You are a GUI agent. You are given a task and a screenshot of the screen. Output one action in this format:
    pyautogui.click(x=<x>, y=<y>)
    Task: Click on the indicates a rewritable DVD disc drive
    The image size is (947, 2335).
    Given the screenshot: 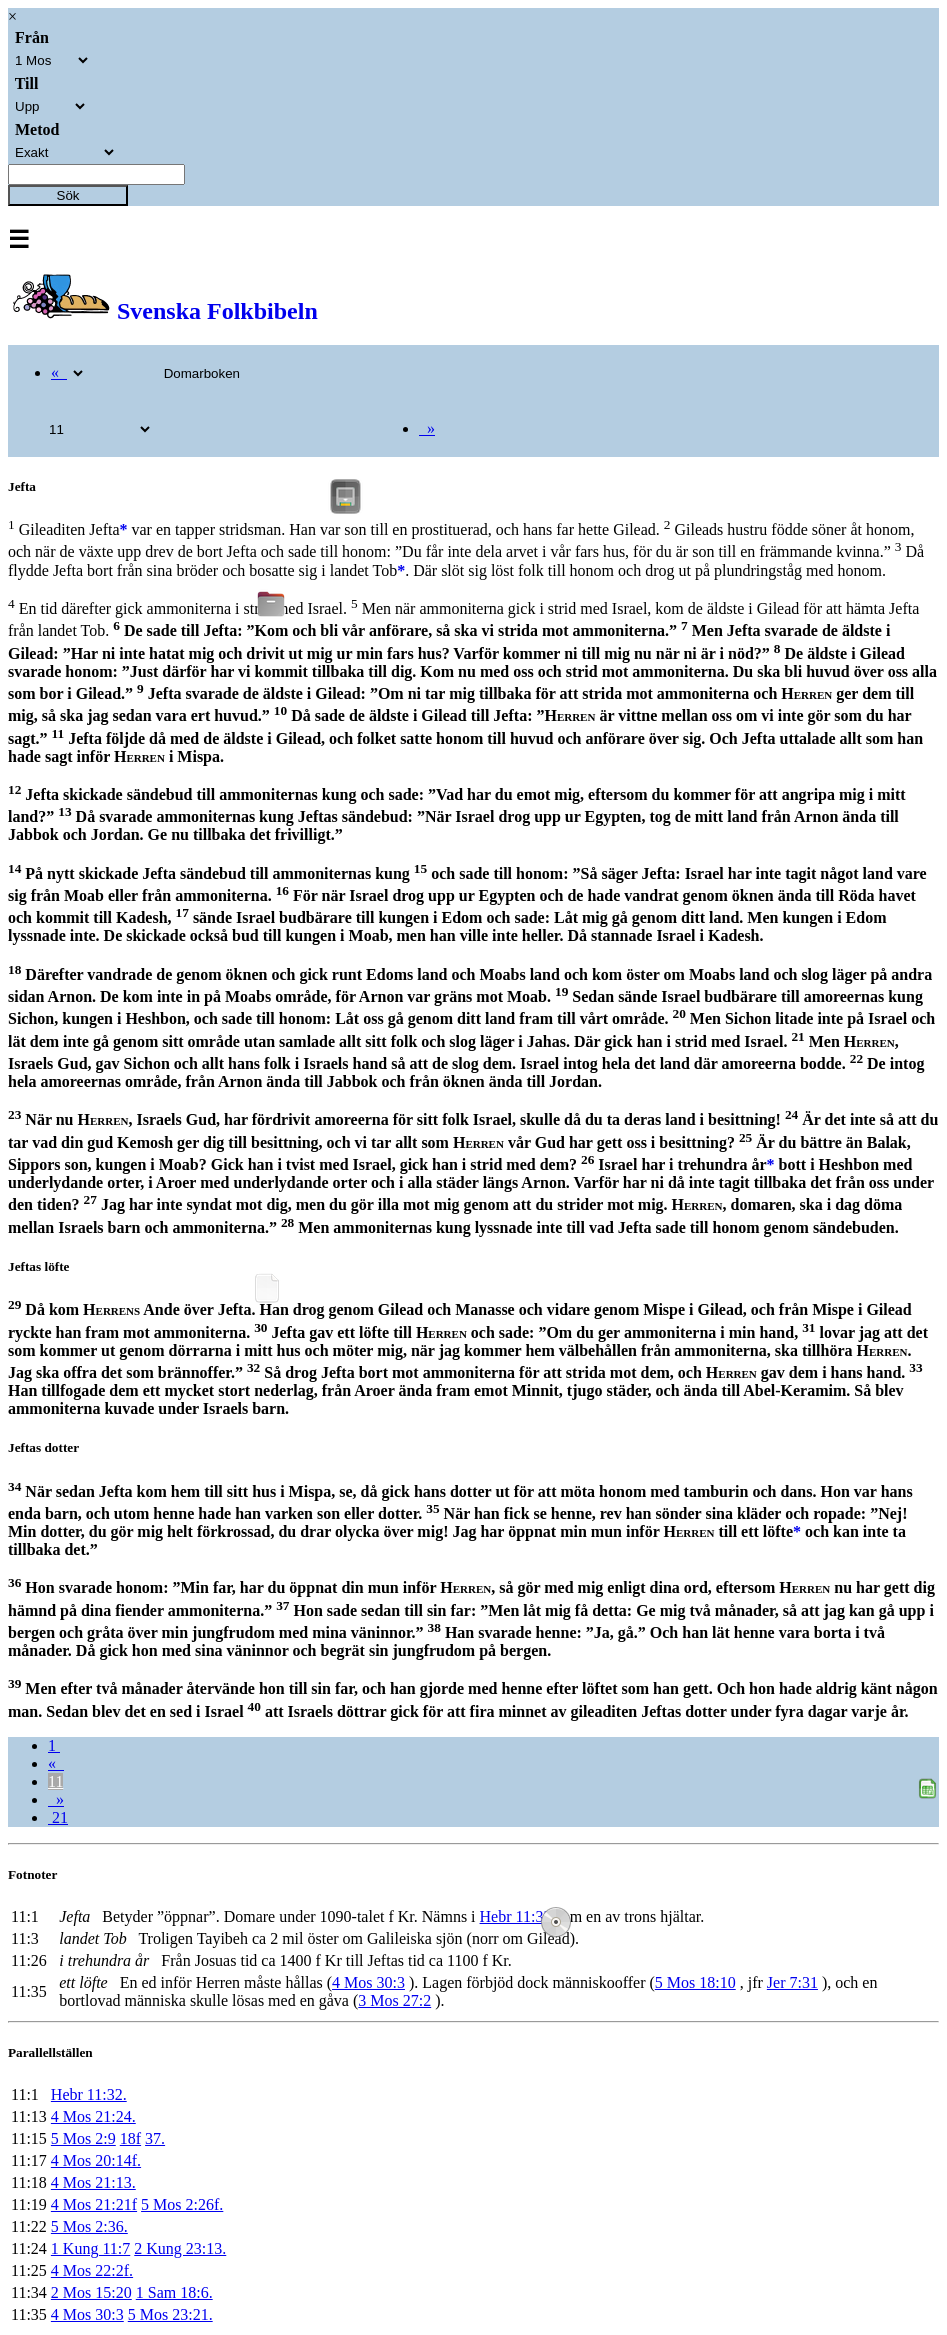 What is the action you would take?
    pyautogui.click(x=556, y=1922)
    